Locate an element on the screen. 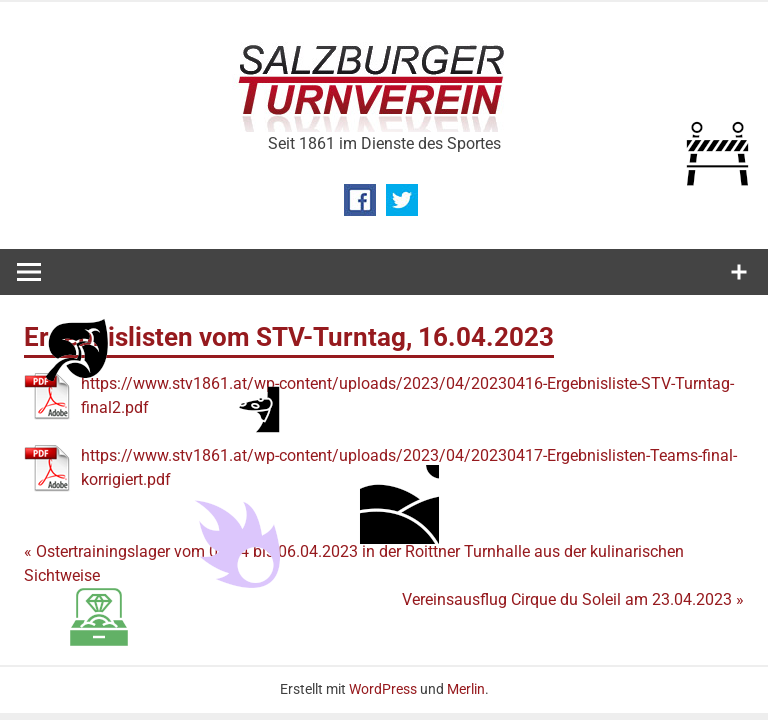 This screenshot has height=720, width=768. indicates a burning or fire effect status is located at coordinates (234, 541).